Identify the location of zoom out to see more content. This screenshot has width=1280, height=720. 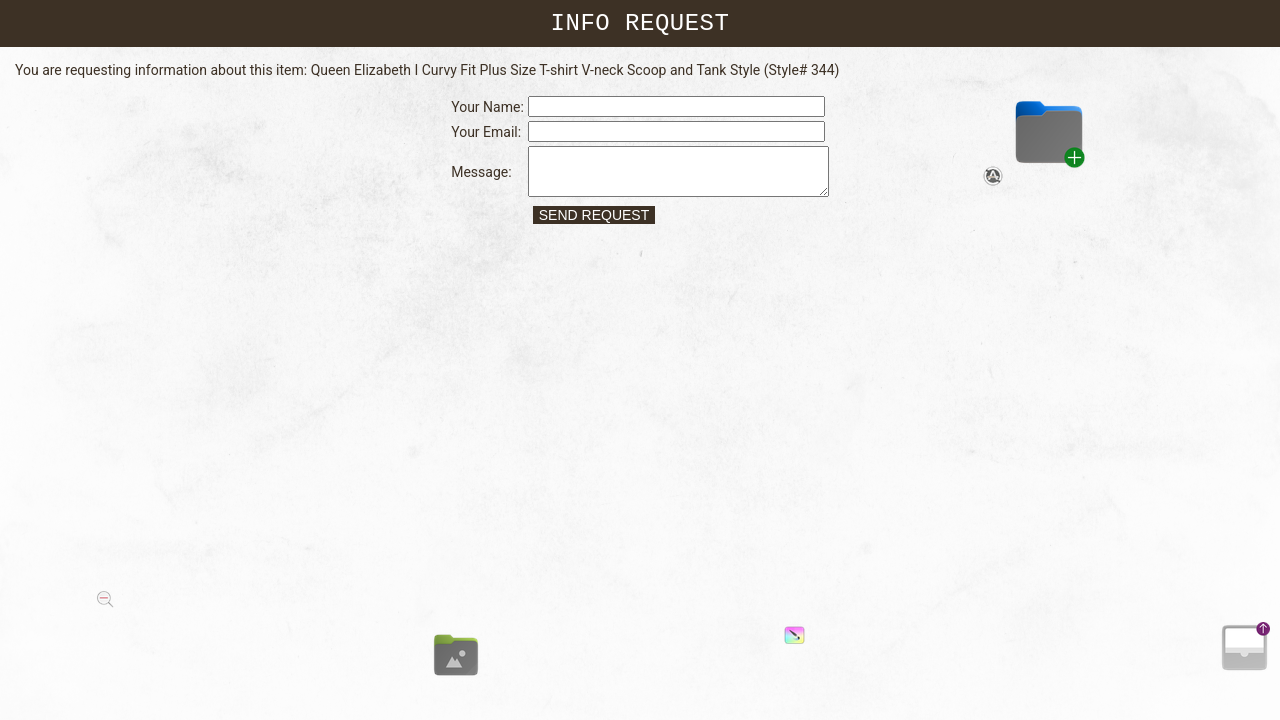
(105, 599).